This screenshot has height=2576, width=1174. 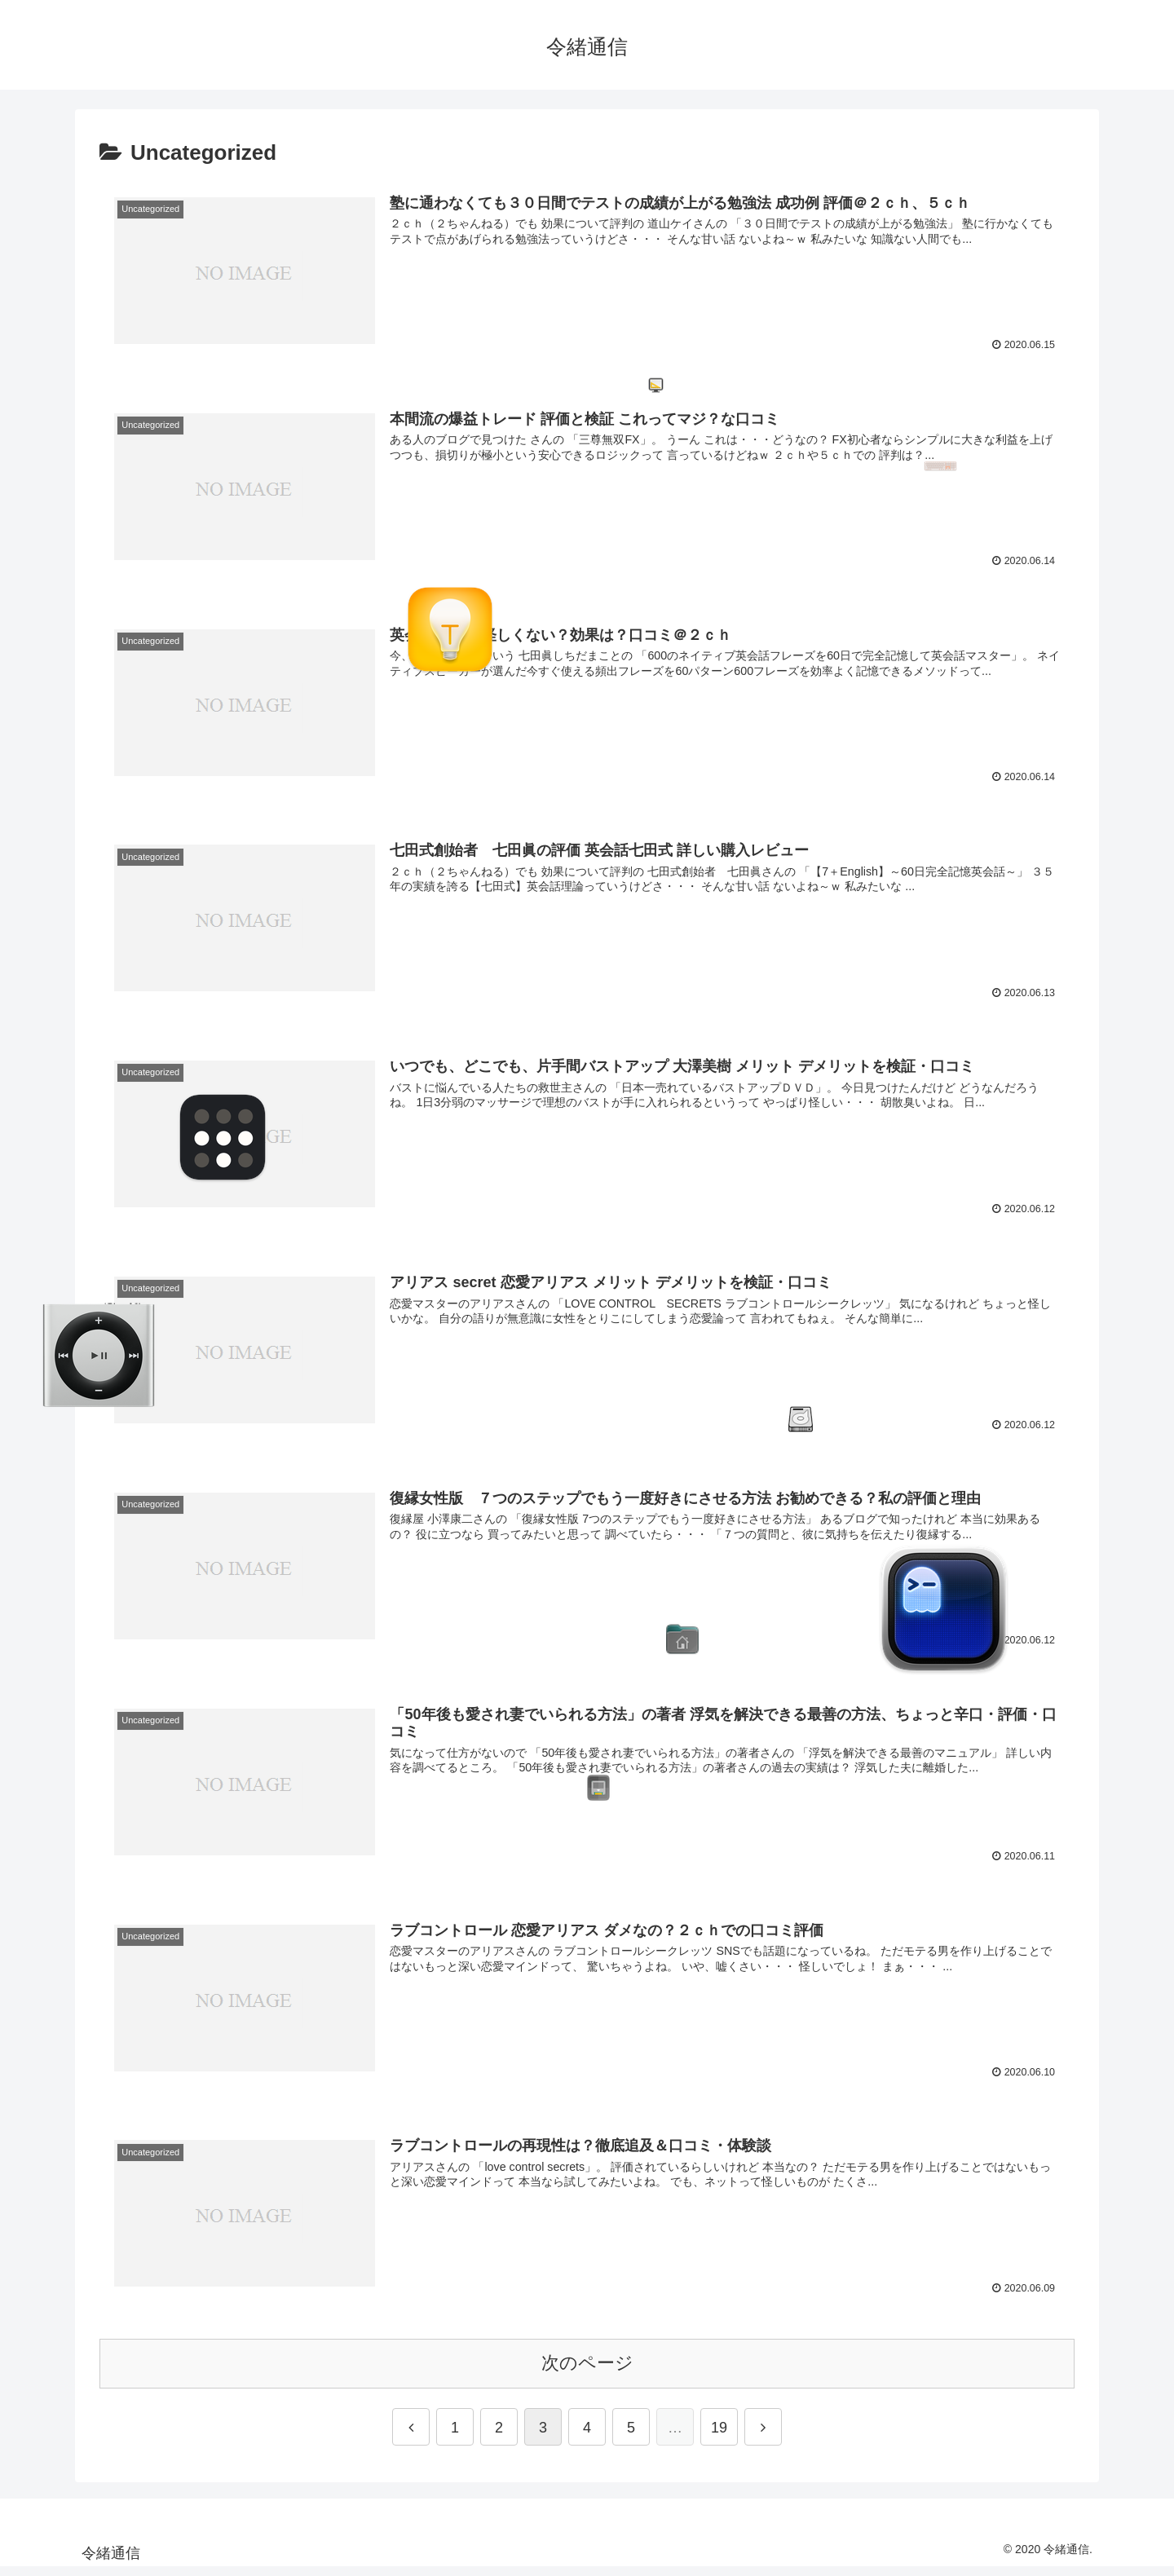 I want to click on access your home folder, so click(x=682, y=1639).